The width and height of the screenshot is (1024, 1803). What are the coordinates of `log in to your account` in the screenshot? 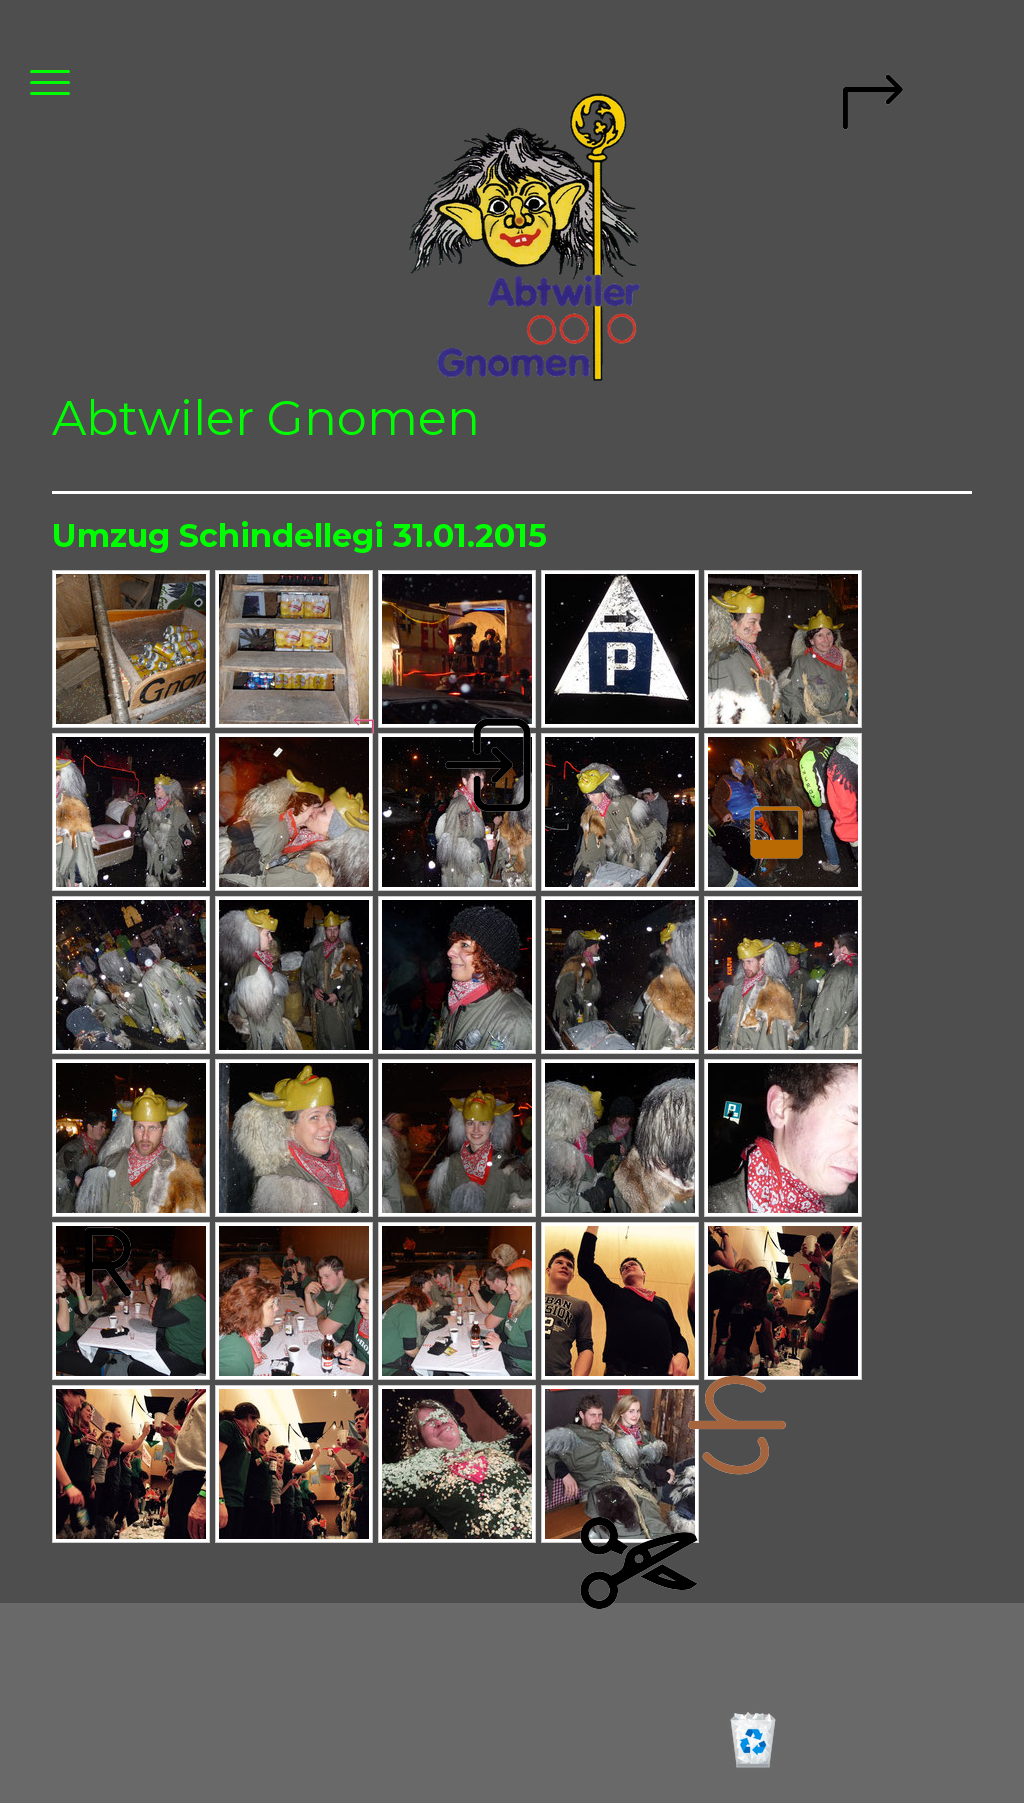 It's located at (495, 765).